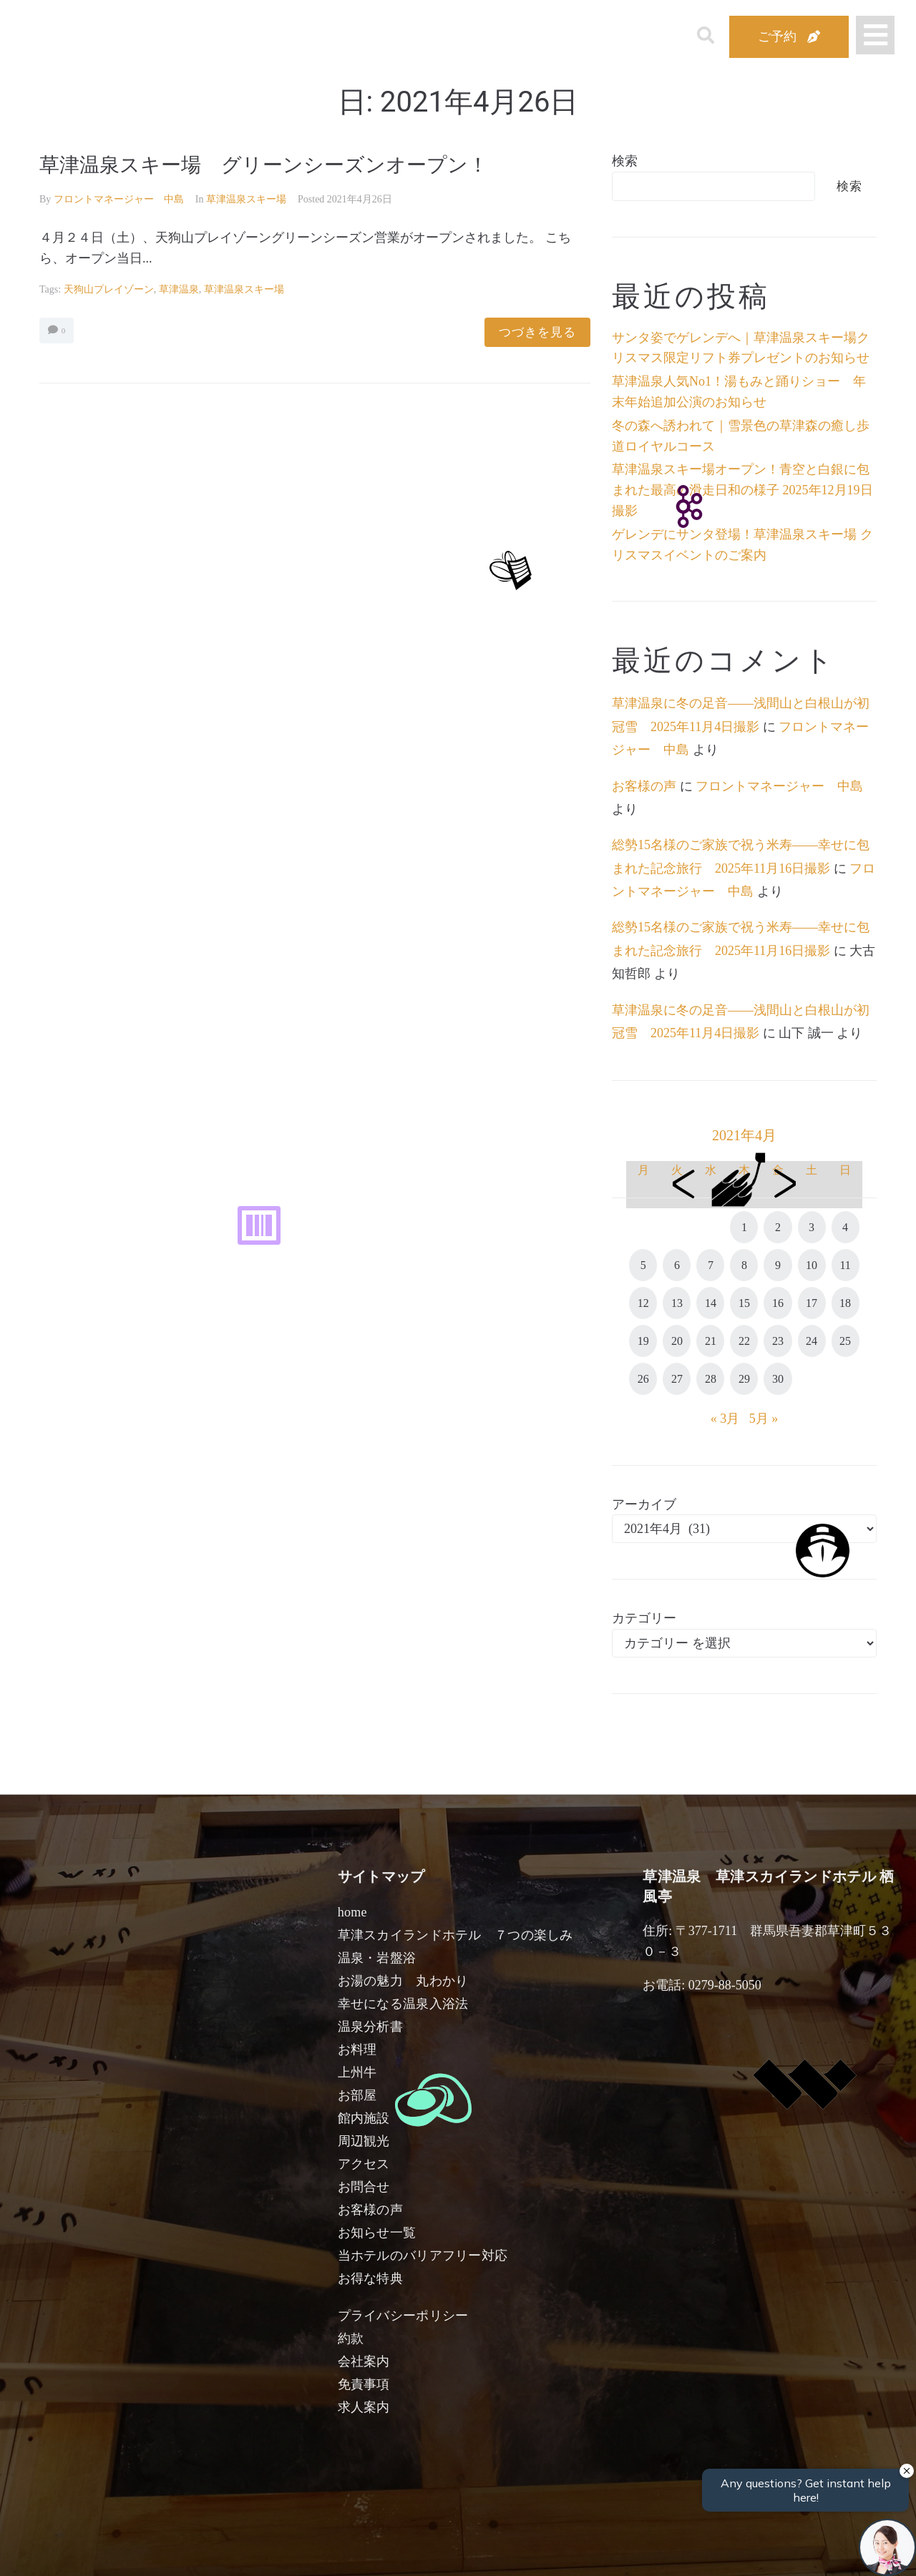  Describe the element at coordinates (822, 1550) in the screenshot. I see `codeship logo` at that location.